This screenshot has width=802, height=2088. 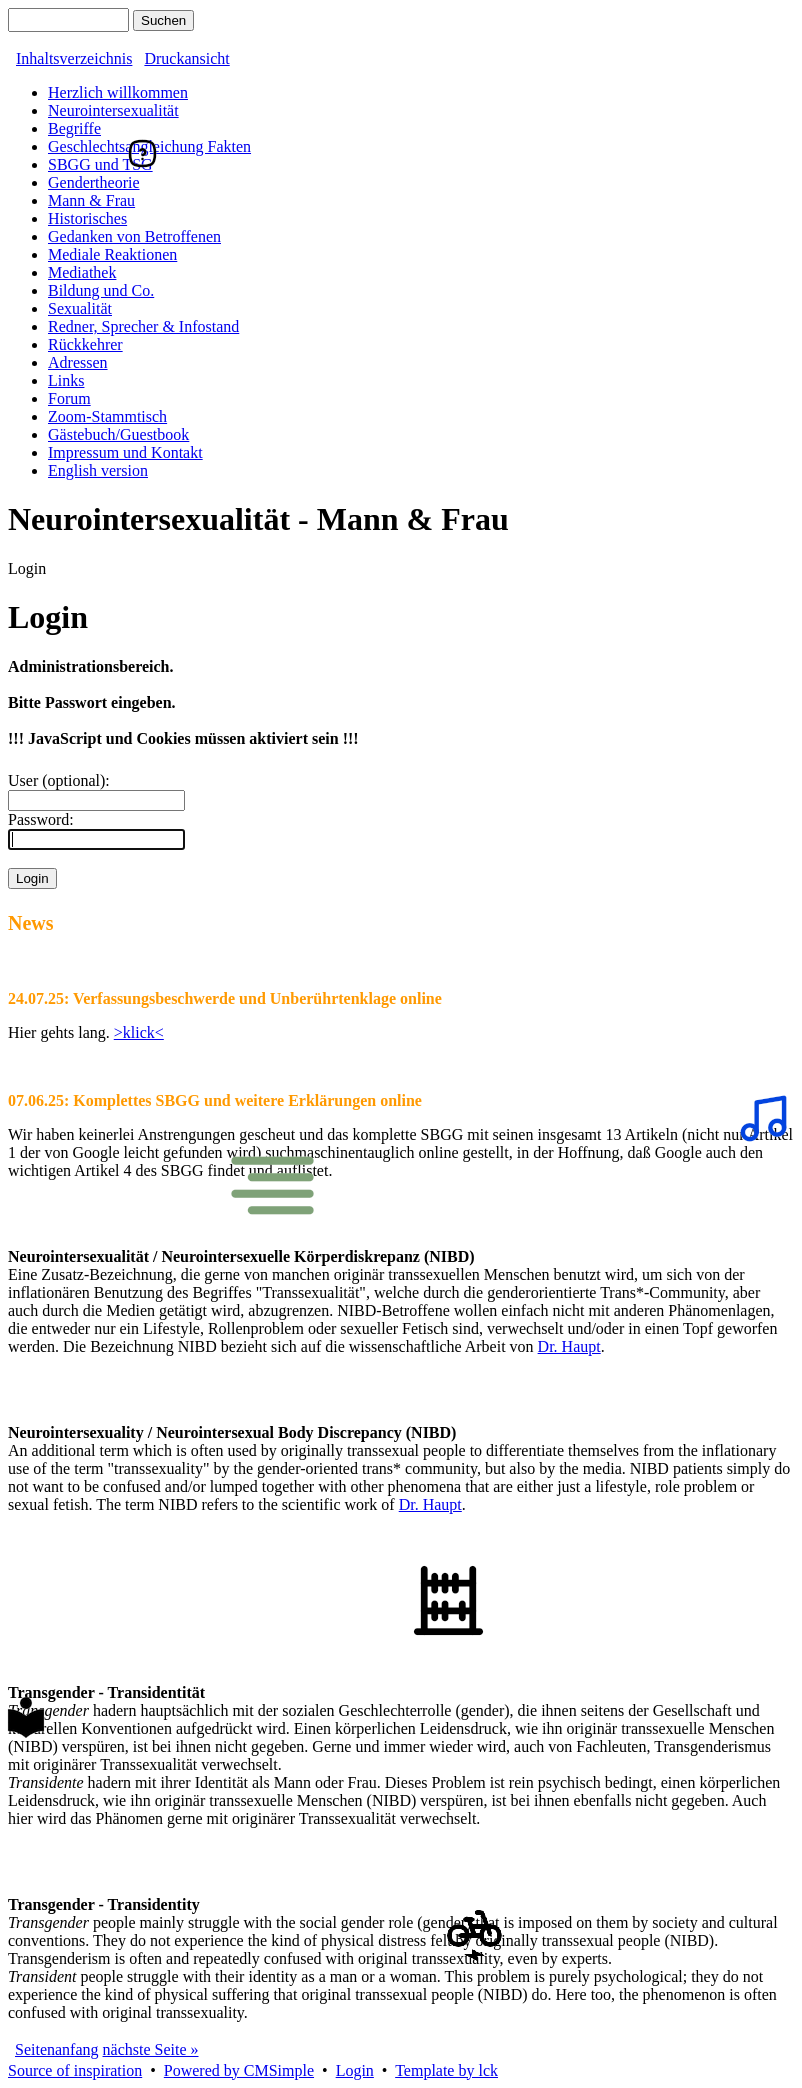 I want to click on access calculator or counting tool, so click(x=448, y=1600).